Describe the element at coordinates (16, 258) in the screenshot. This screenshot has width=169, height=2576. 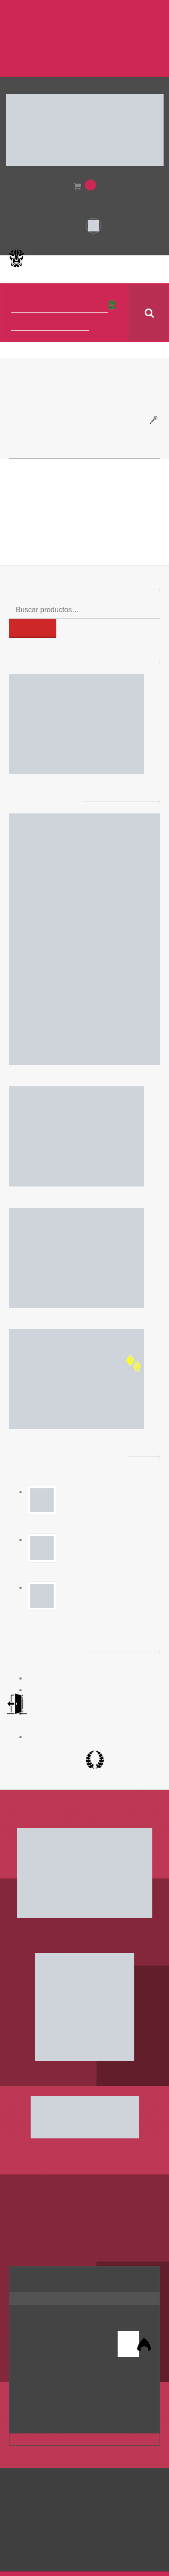
I see `select mech or robot character` at that location.